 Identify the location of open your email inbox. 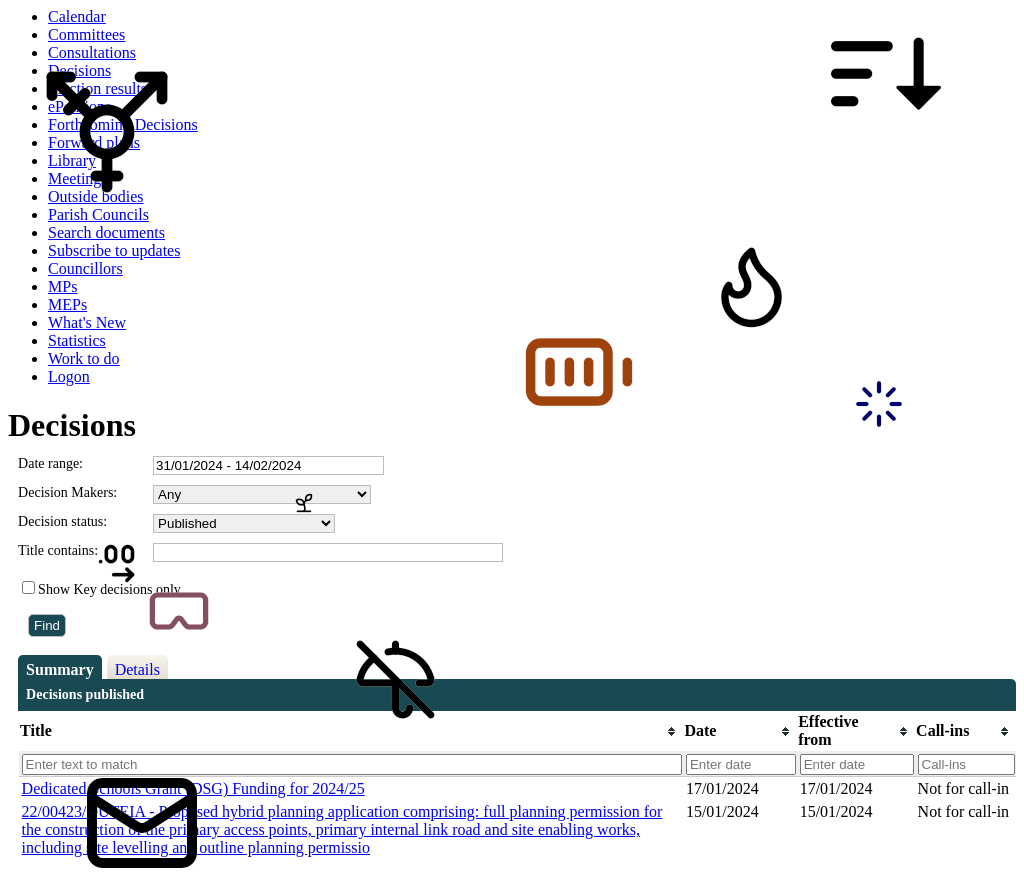
(142, 823).